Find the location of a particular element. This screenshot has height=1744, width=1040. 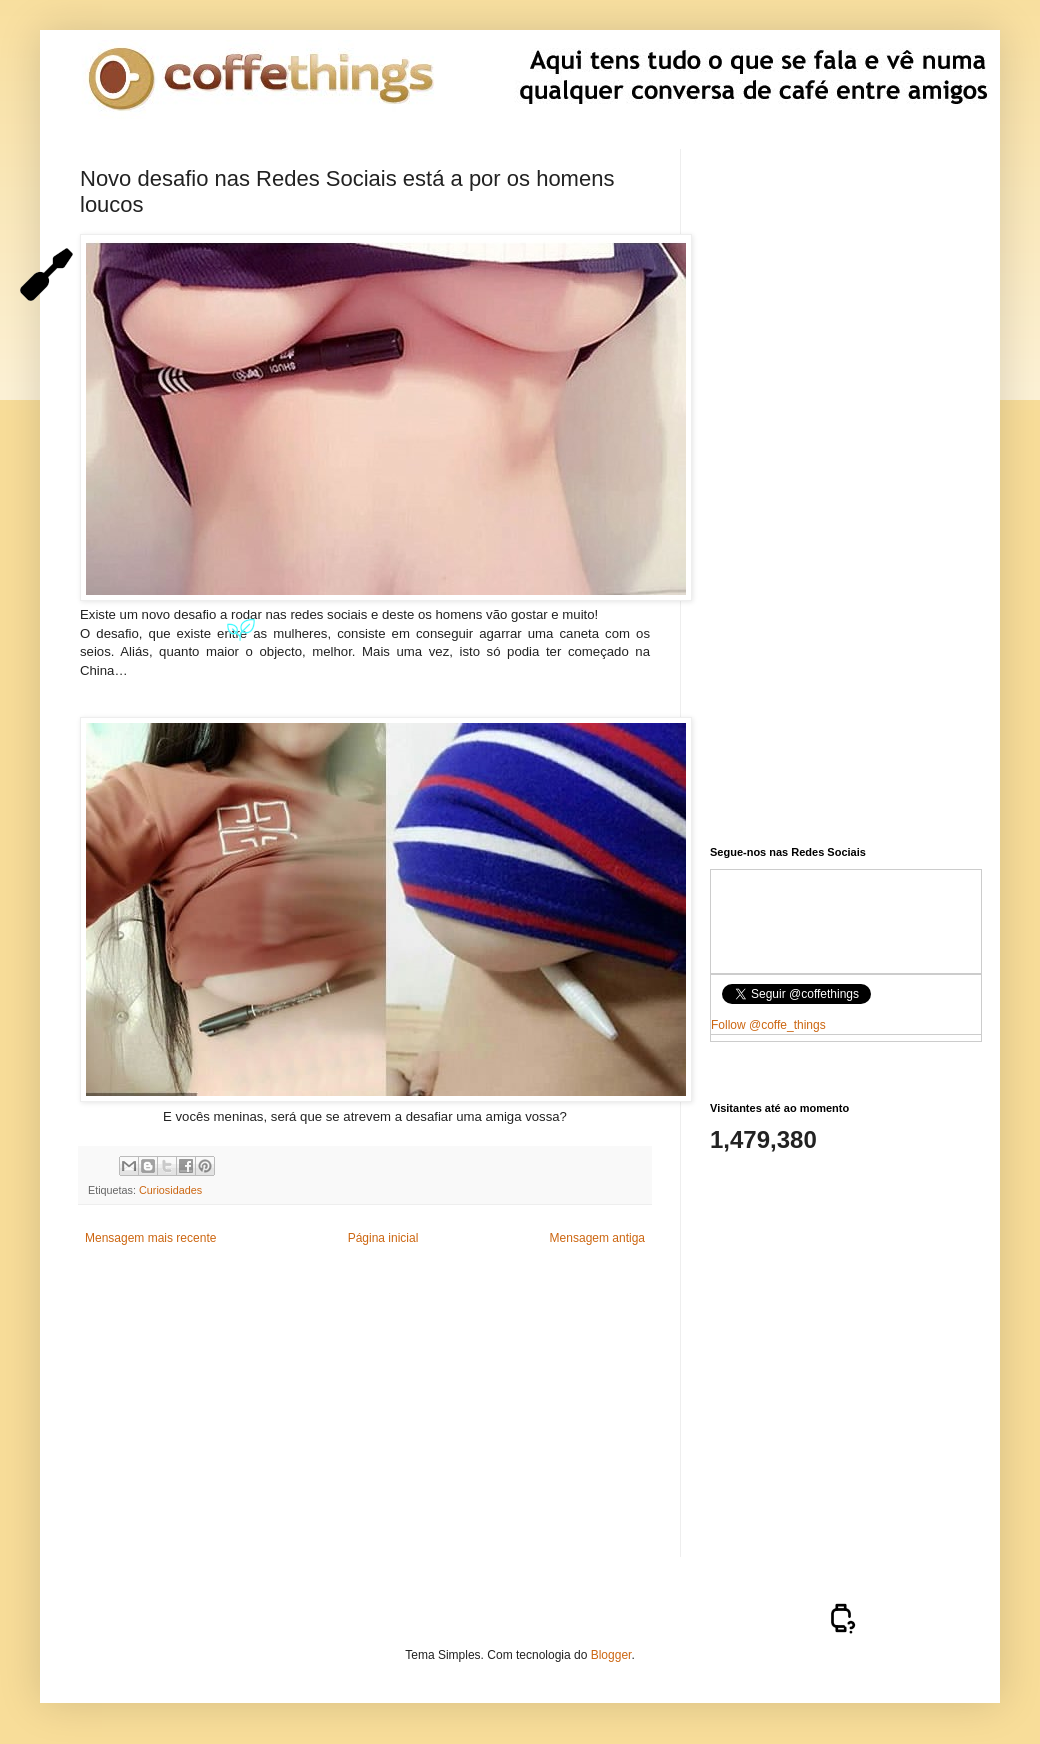

view plant care or gardening features is located at coordinates (241, 629).